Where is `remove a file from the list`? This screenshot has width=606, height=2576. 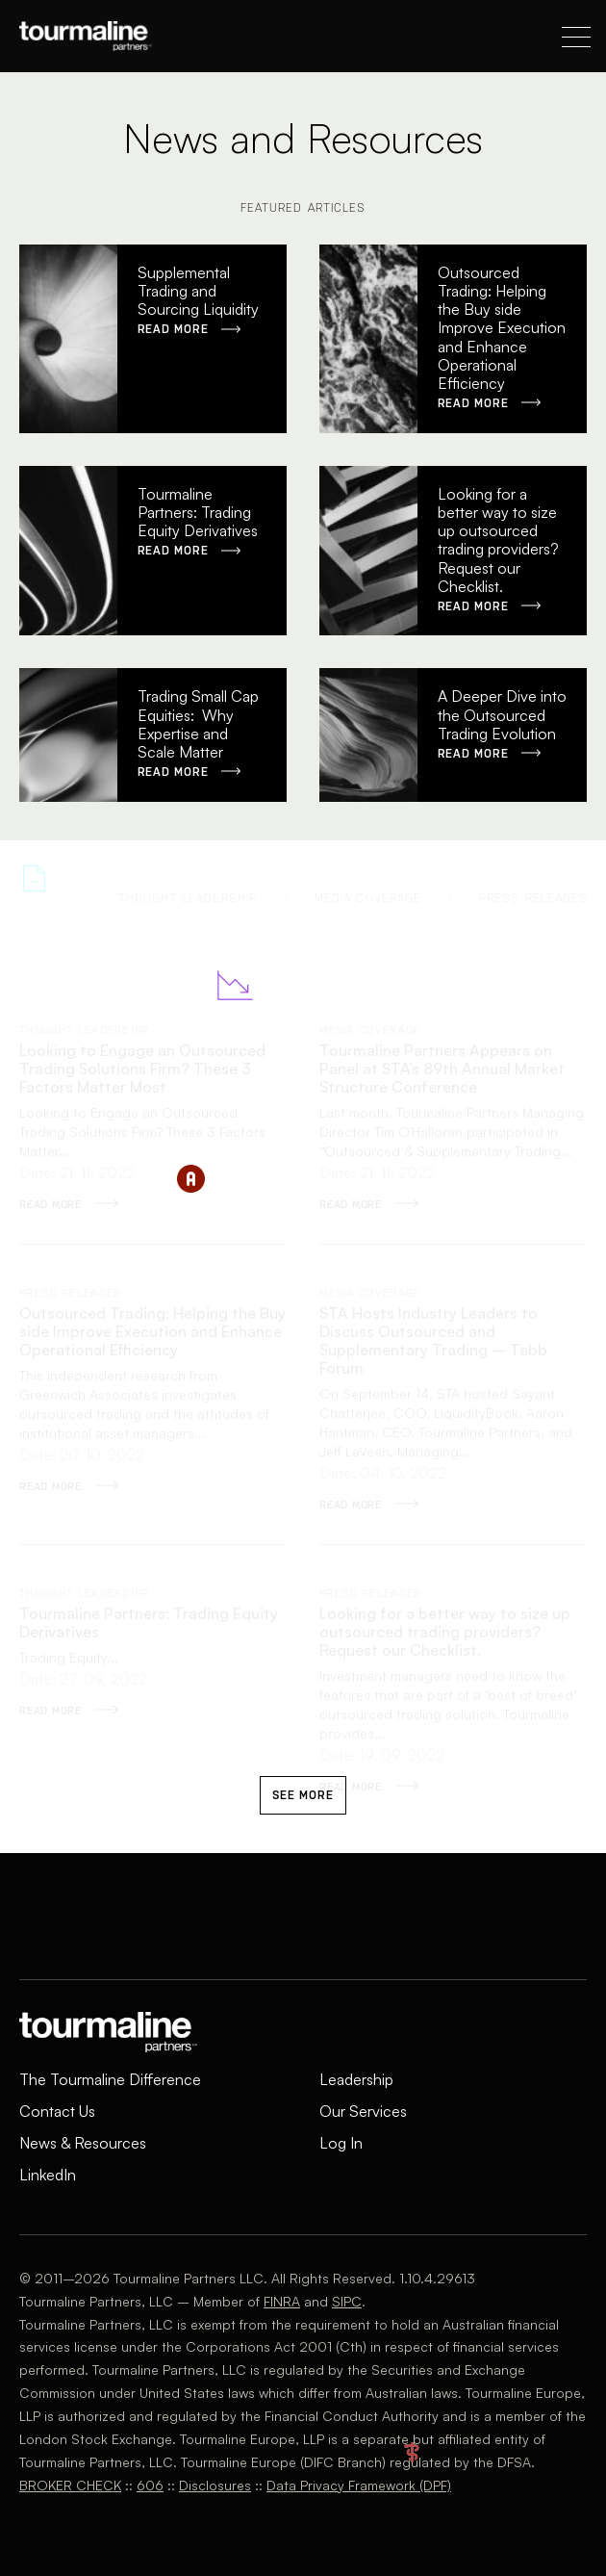
remove a file from the list is located at coordinates (34, 878).